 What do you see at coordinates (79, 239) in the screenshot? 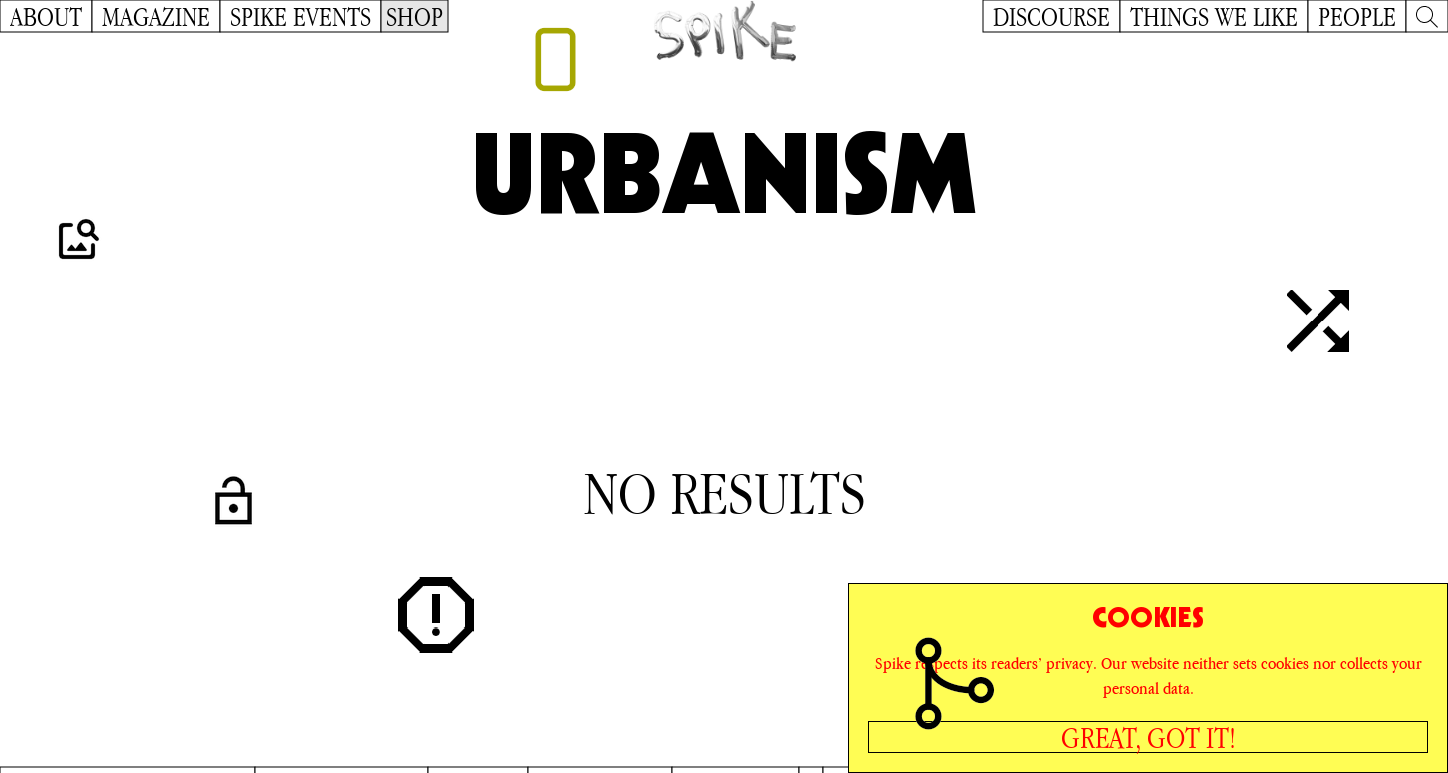
I see `search for images or photos` at bounding box center [79, 239].